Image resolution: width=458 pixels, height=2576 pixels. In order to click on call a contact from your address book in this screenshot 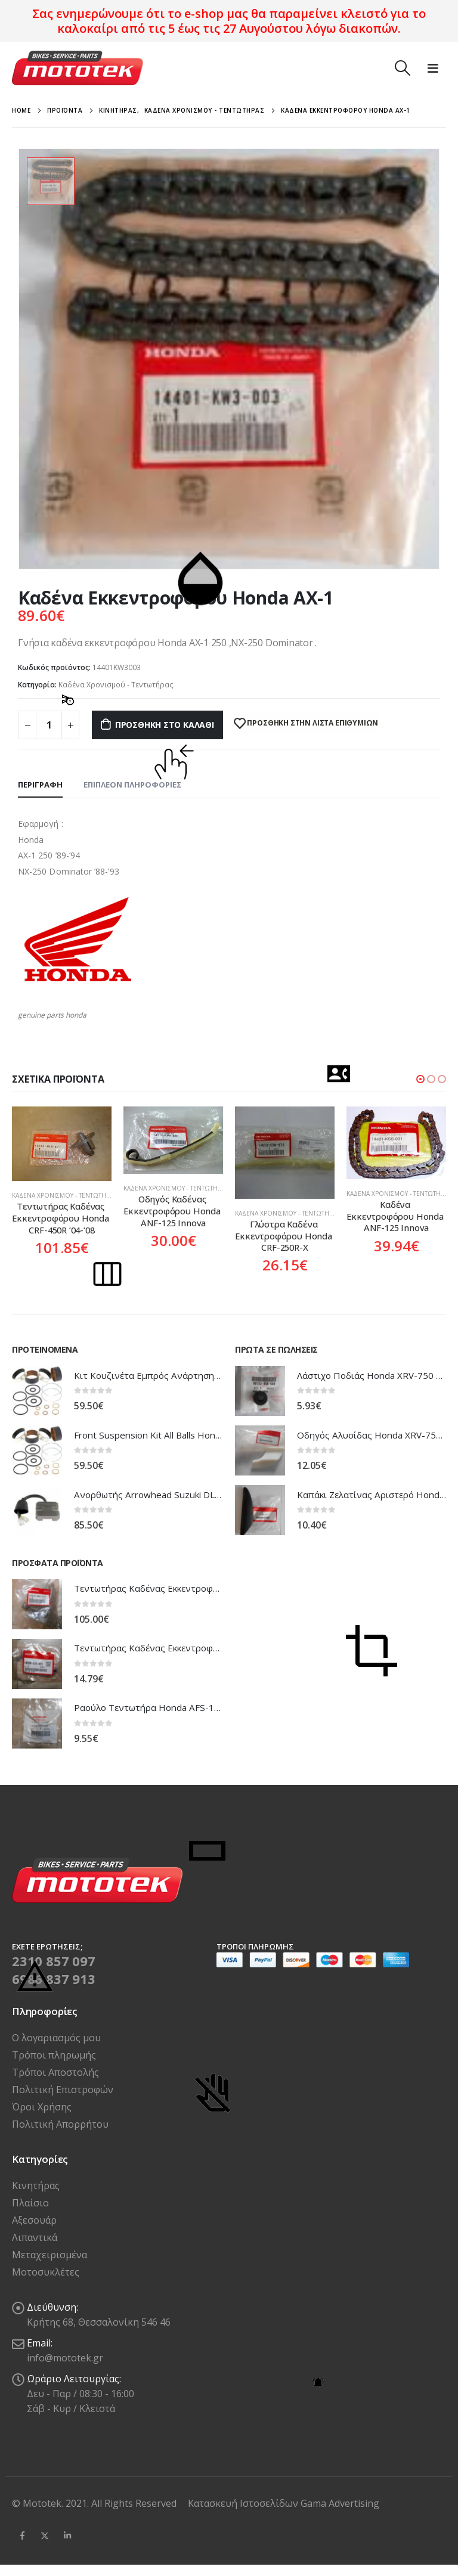, I will do `click(339, 1074)`.